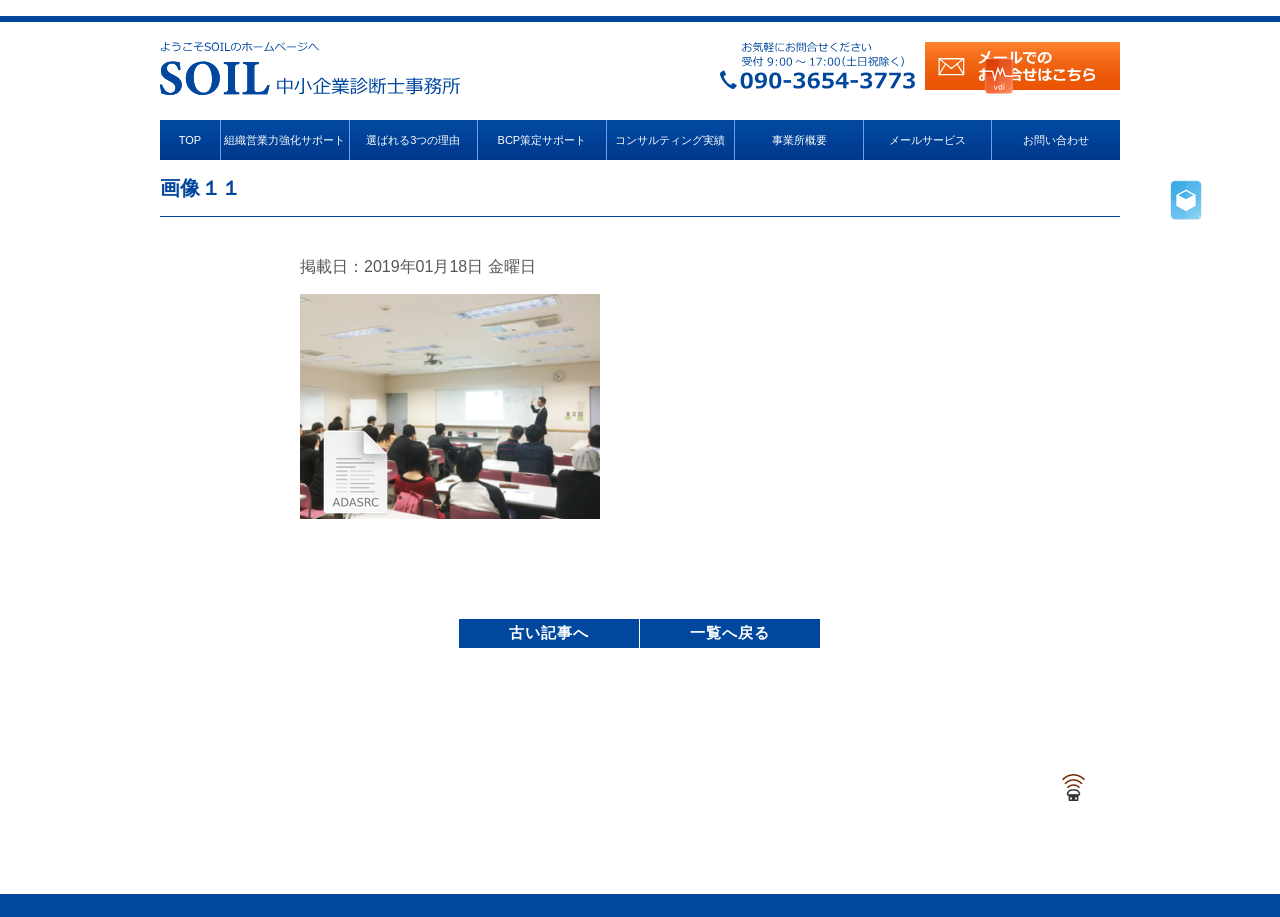 The width and height of the screenshot is (1280, 917). I want to click on indicates a wireless USB receiver is connected, so click(1073, 787).